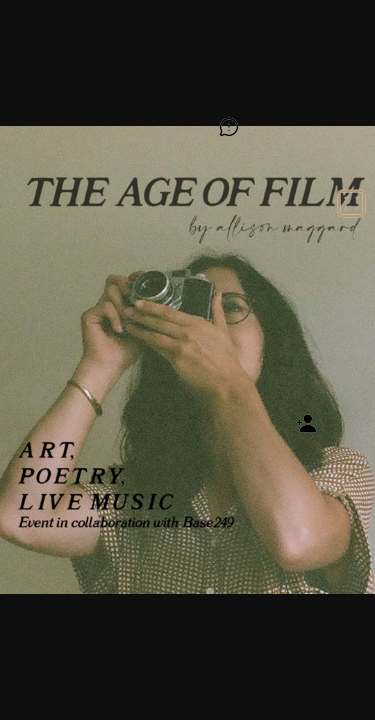 This screenshot has width=375, height=720. What do you see at coordinates (306, 423) in the screenshot?
I see `add a new contact or friend` at bounding box center [306, 423].